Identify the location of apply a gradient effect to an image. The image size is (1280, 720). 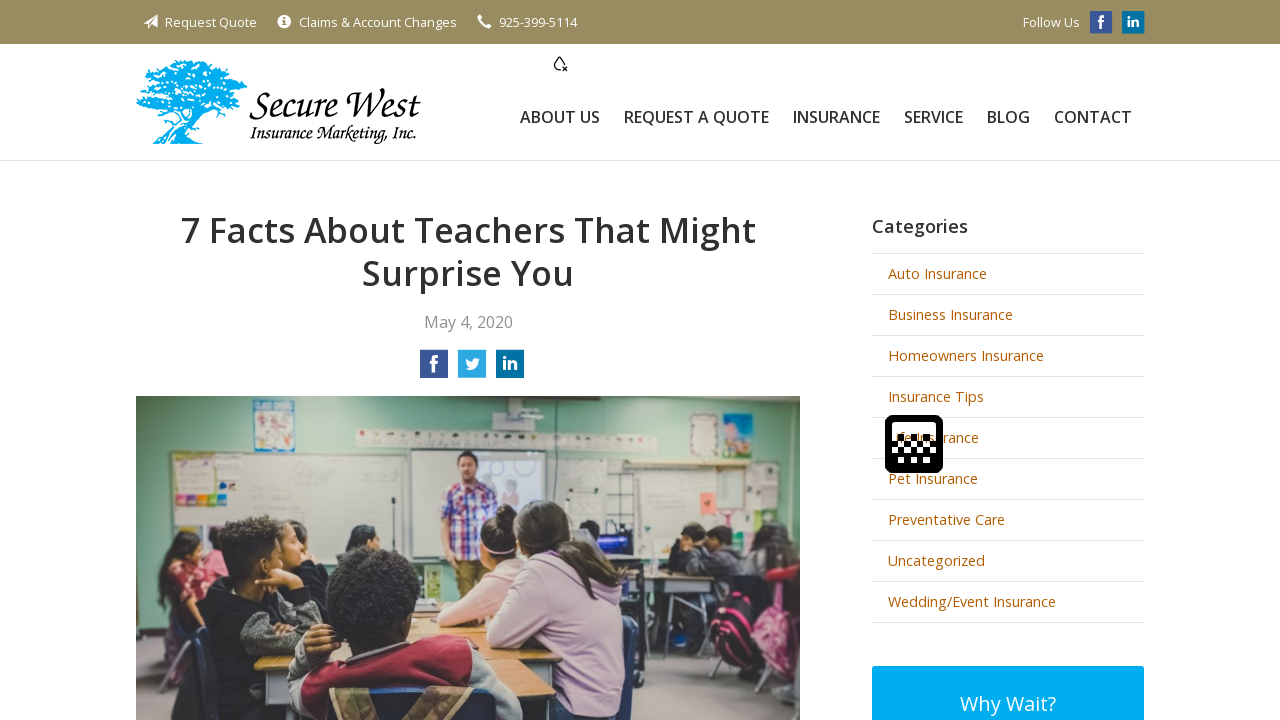
(914, 444).